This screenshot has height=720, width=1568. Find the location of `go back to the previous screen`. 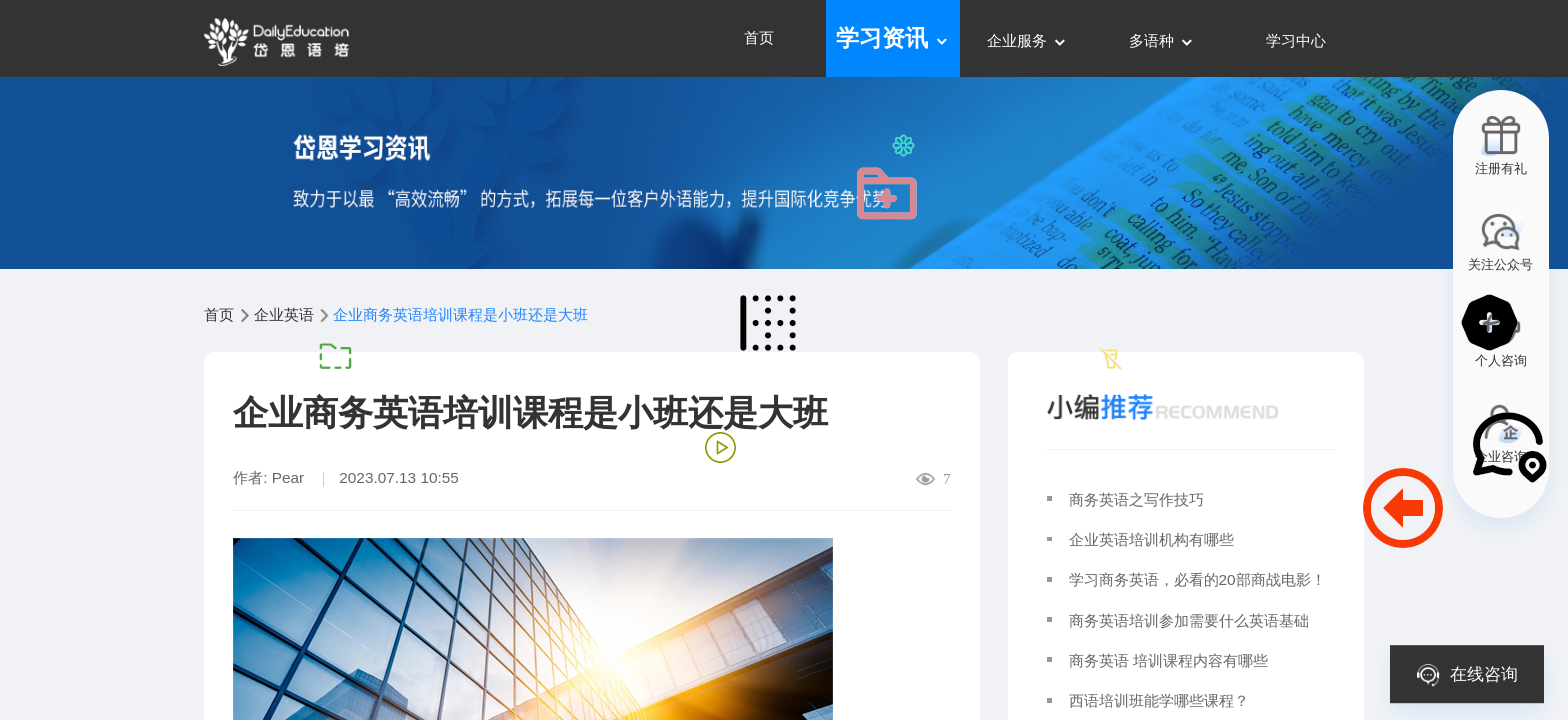

go back to the previous screen is located at coordinates (1403, 508).